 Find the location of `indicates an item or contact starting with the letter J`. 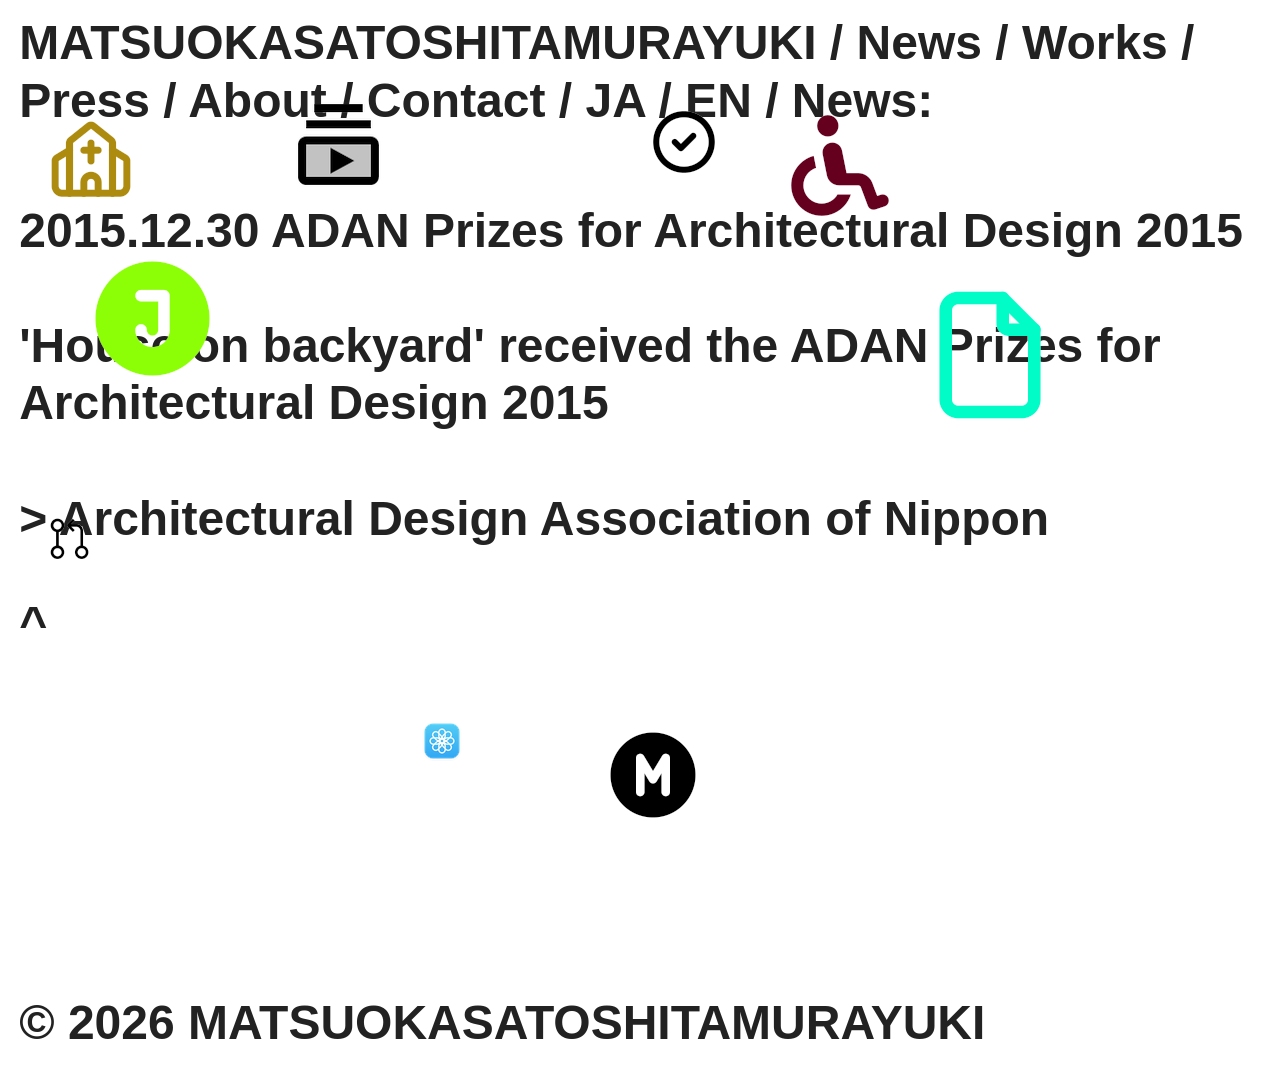

indicates an item or contact starting with the letter J is located at coordinates (152, 318).